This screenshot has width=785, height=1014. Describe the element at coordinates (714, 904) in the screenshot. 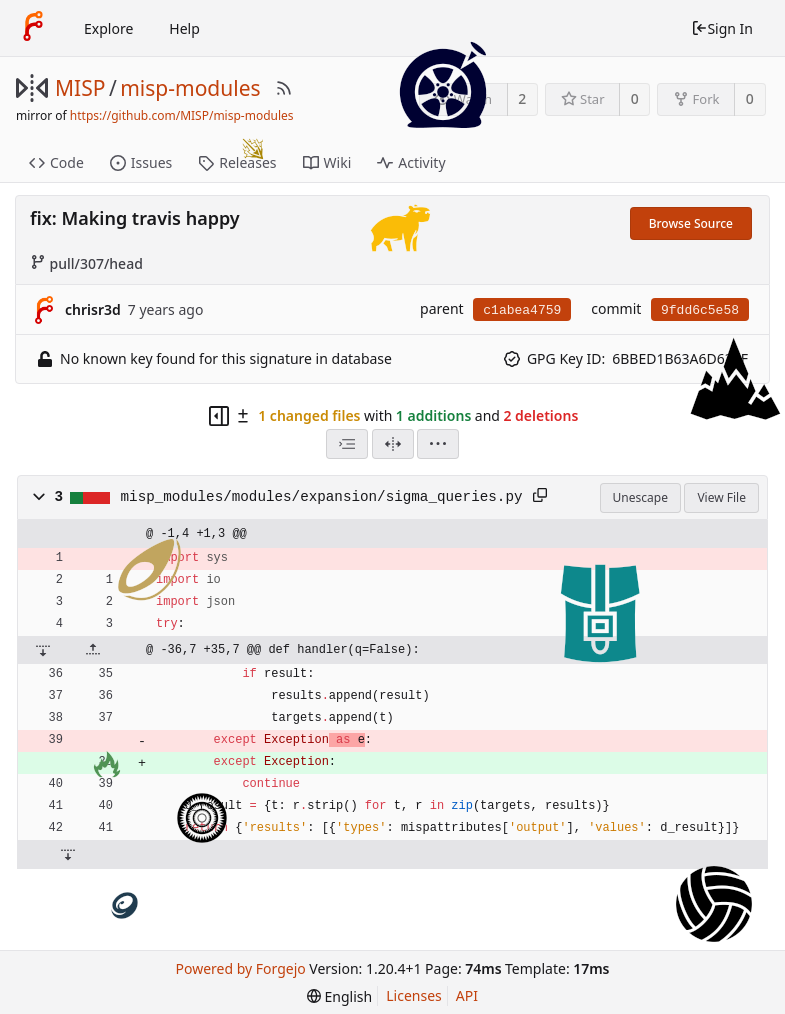

I see `access volleyball or beach sports content` at that location.